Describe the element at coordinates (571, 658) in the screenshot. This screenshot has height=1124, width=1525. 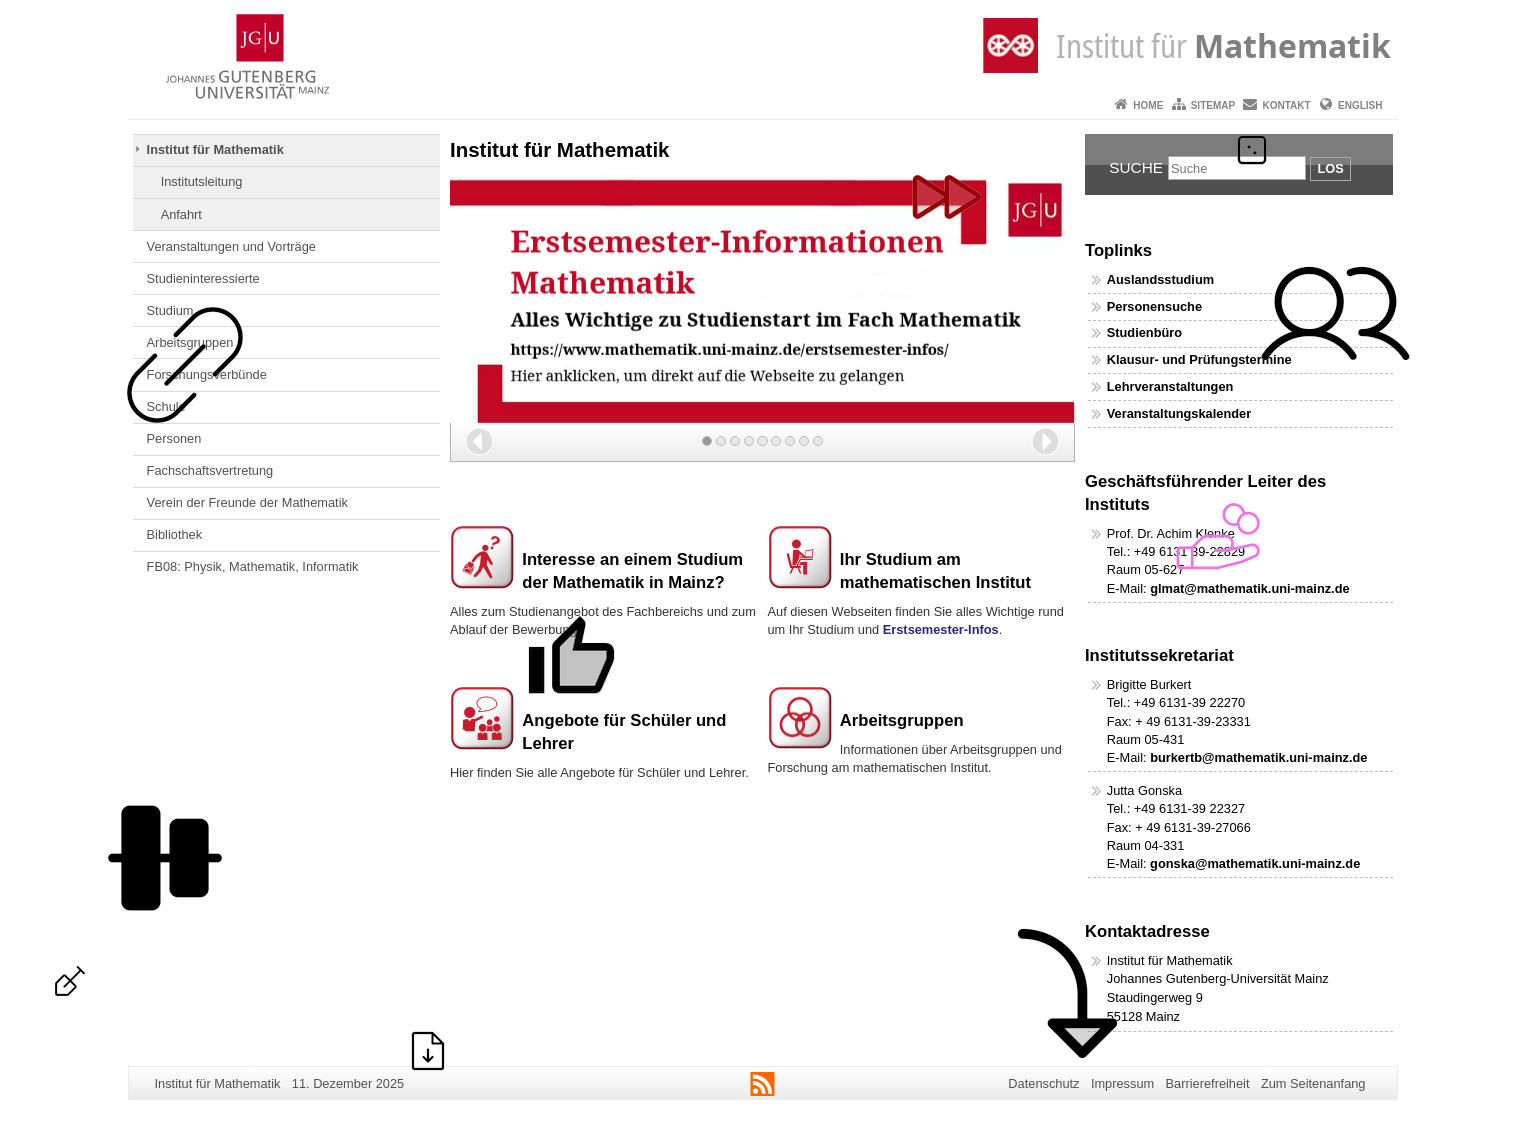
I see `like or upvote content` at that location.